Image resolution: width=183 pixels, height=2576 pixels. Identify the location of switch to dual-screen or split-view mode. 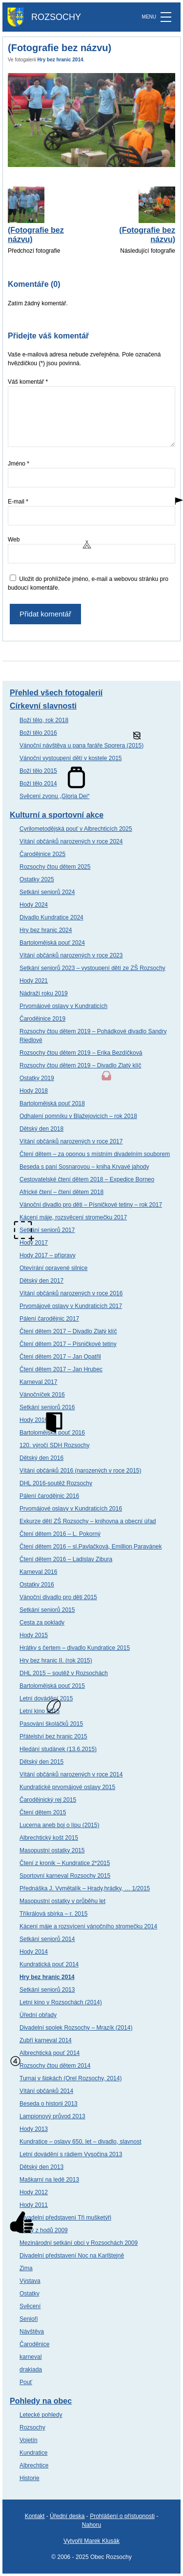
(54, 1421).